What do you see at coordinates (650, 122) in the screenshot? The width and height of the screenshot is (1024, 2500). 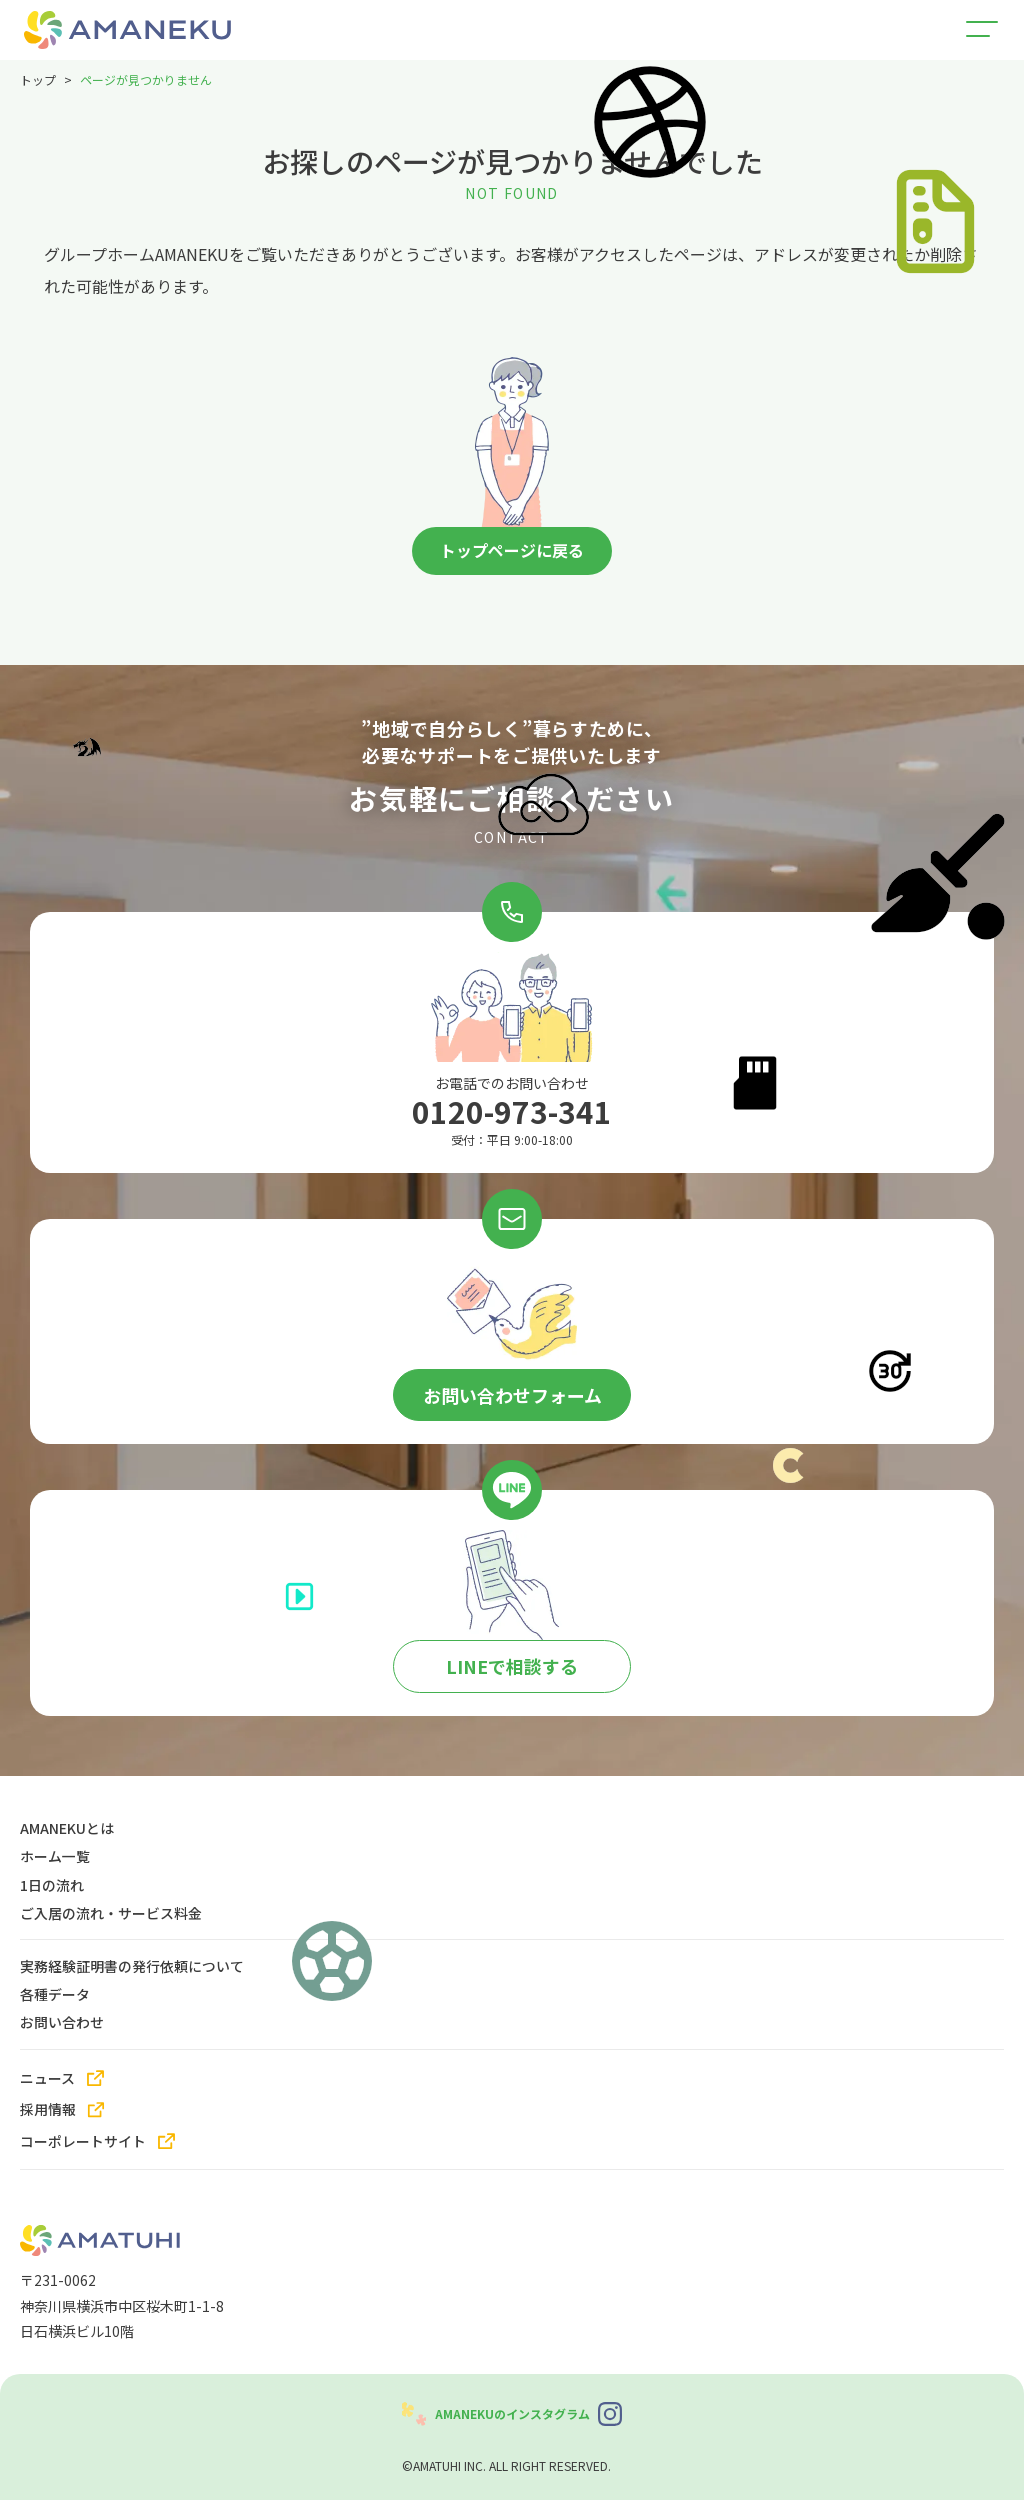 I see `dribbble logo` at bounding box center [650, 122].